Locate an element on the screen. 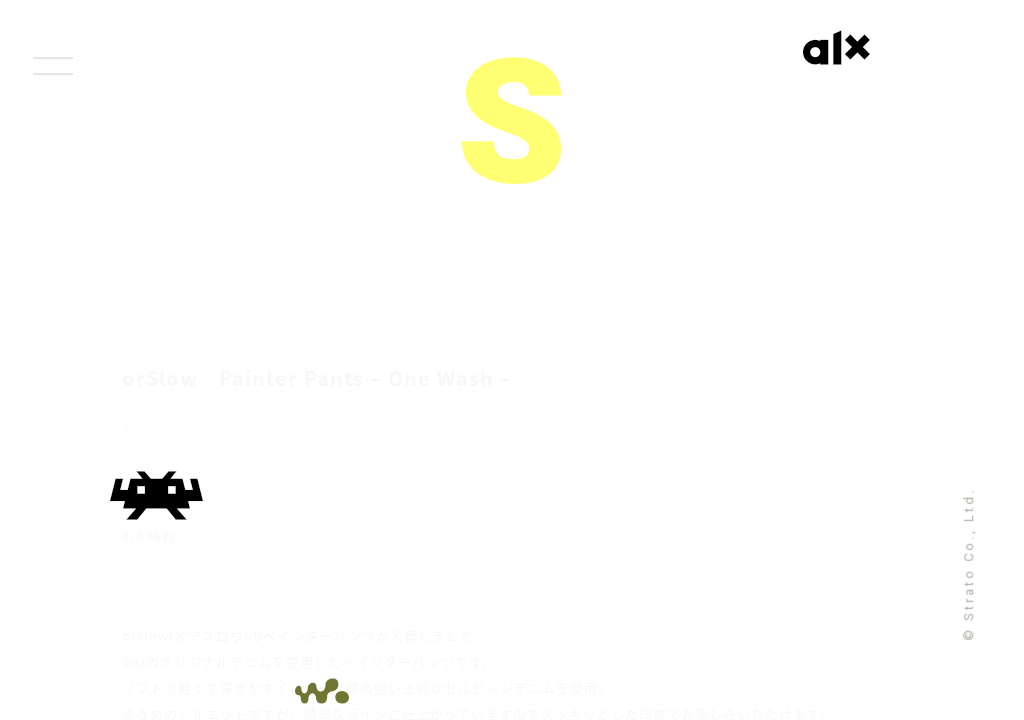 The image size is (1024, 720). open RetroArch emulator app is located at coordinates (156, 495).